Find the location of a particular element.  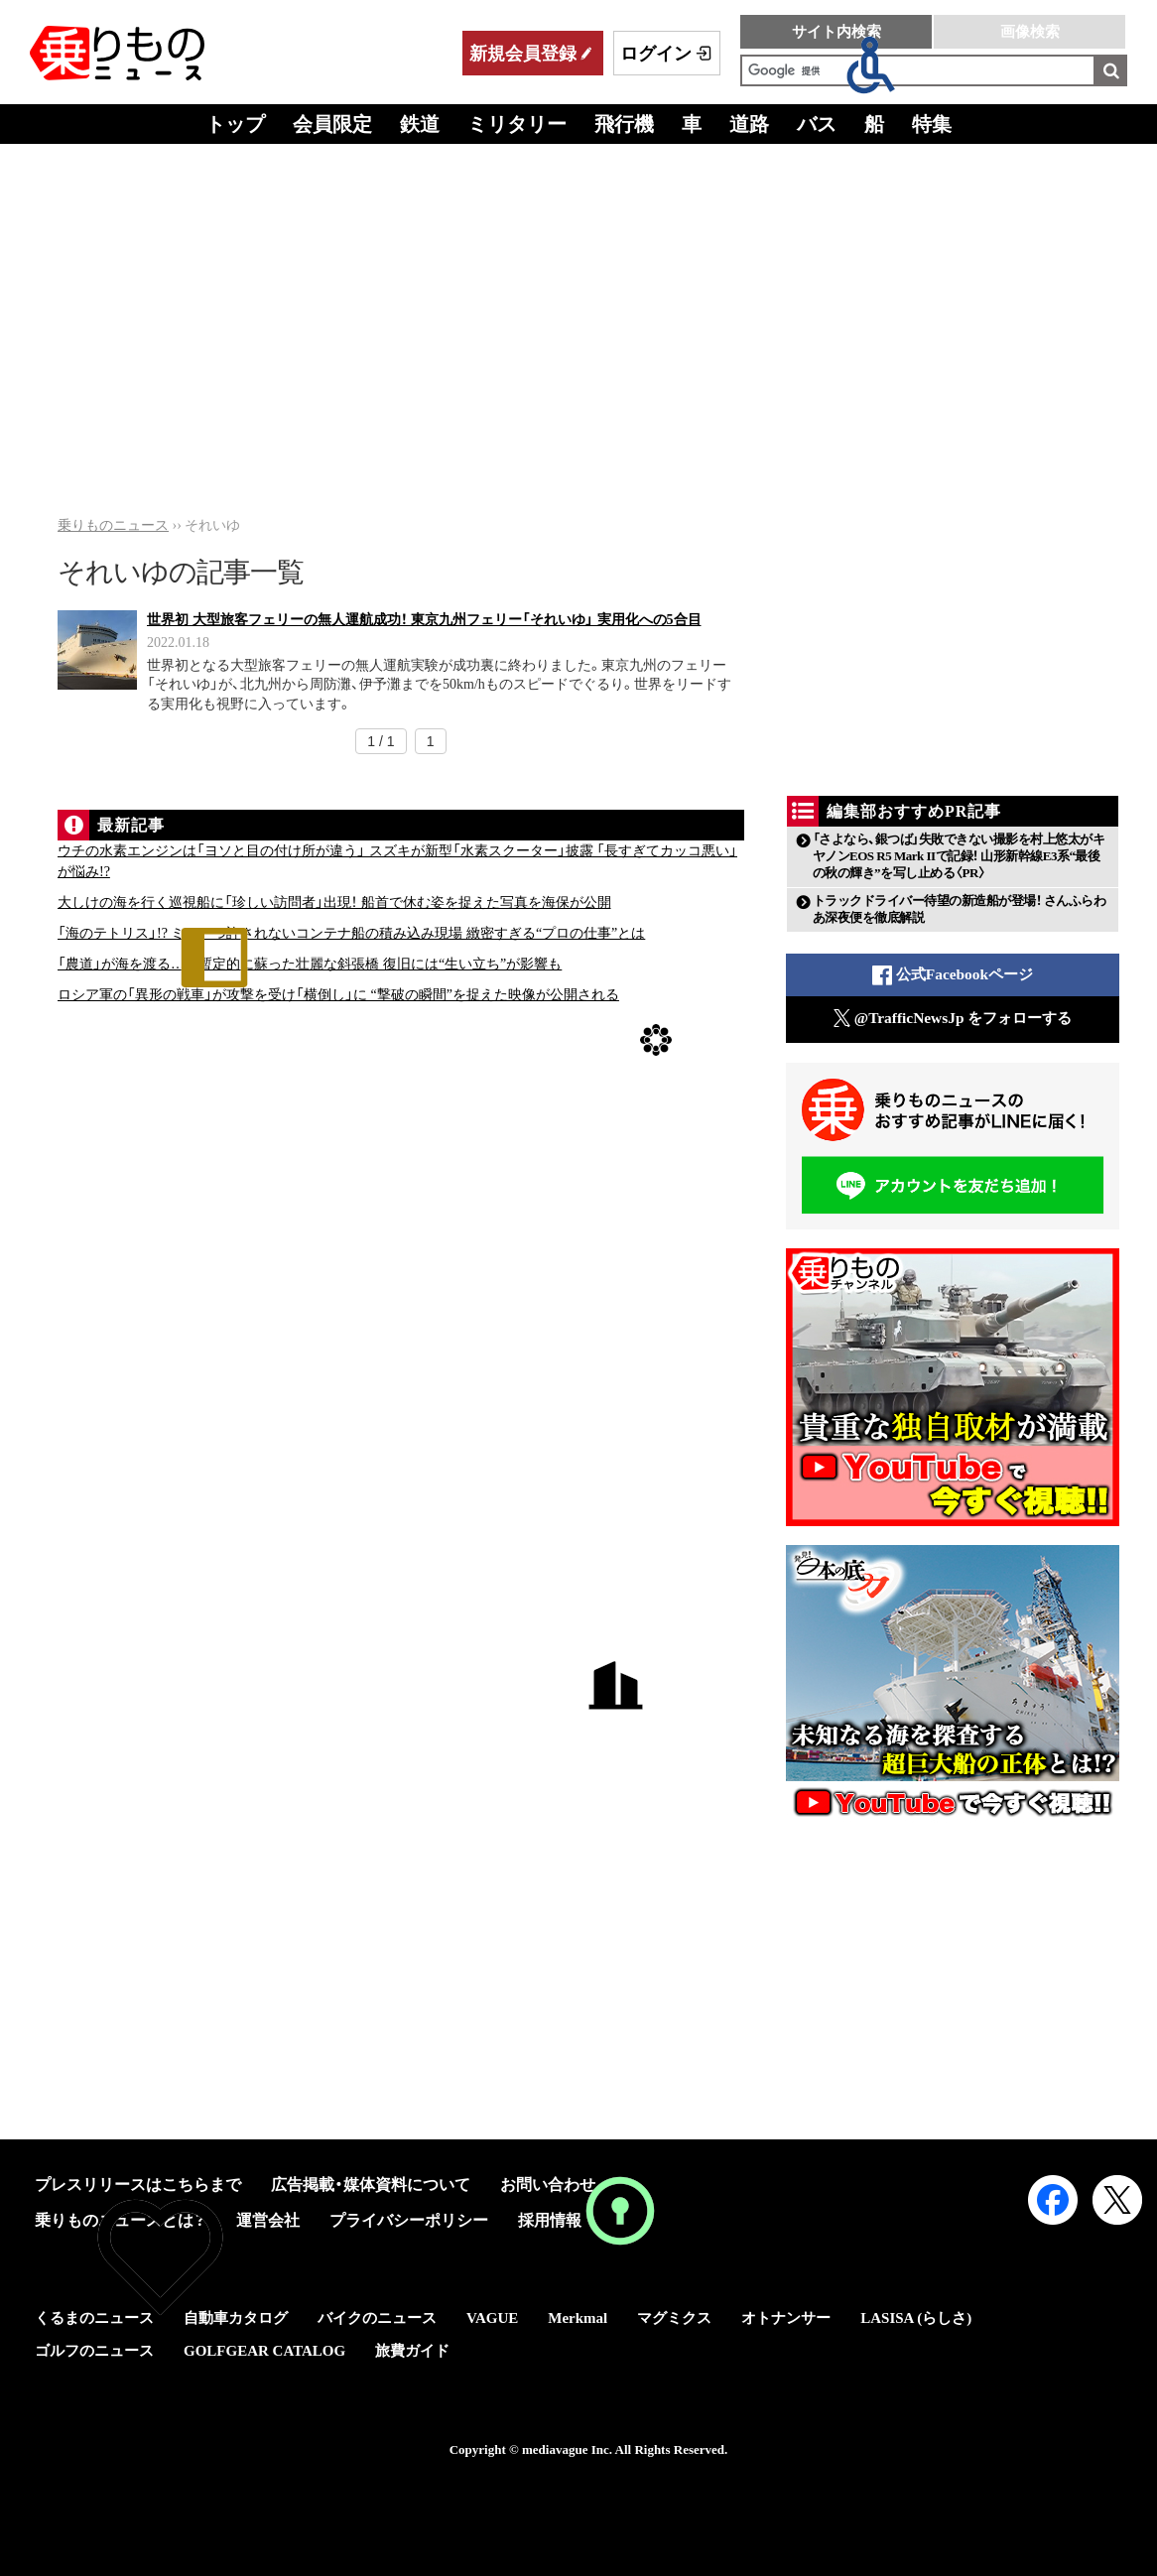

lock or secure a room is located at coordinates (620, 2211).